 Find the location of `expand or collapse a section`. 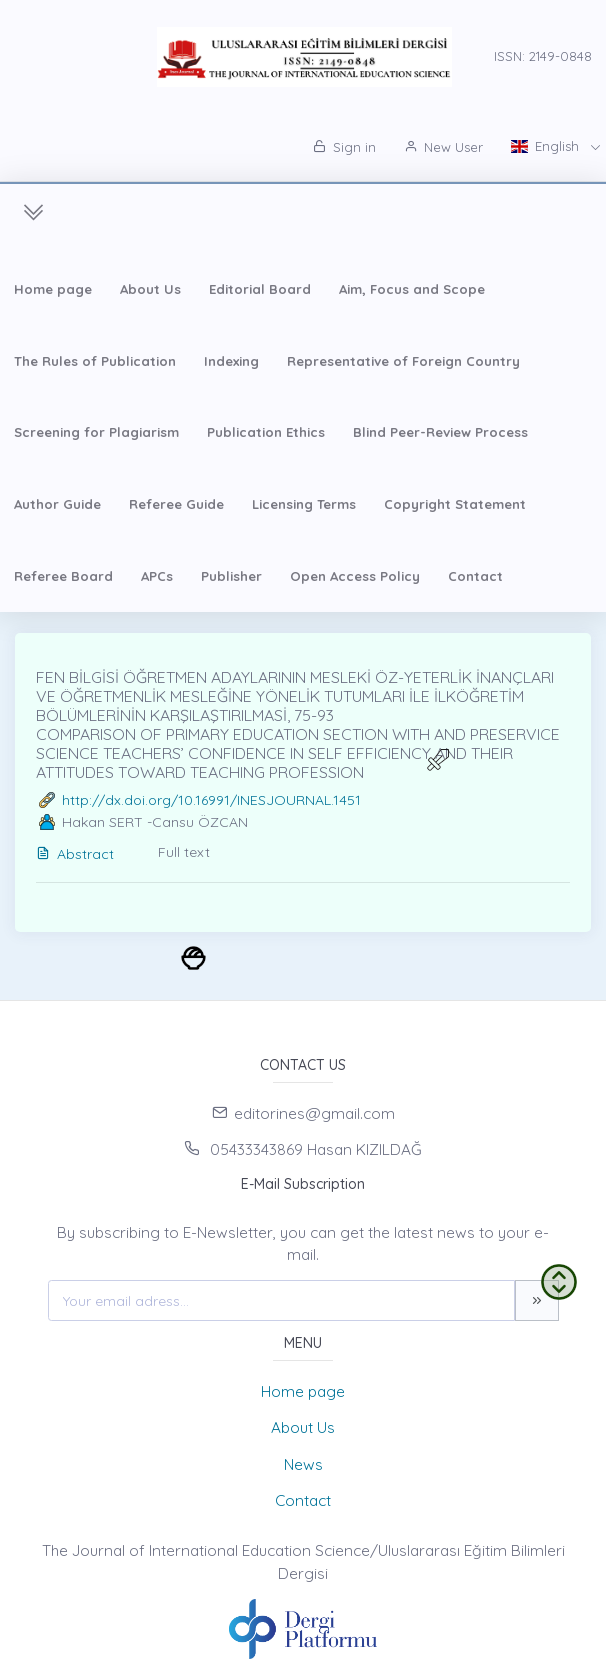

expand or collapse a section is located at coordinates (559, 1282).